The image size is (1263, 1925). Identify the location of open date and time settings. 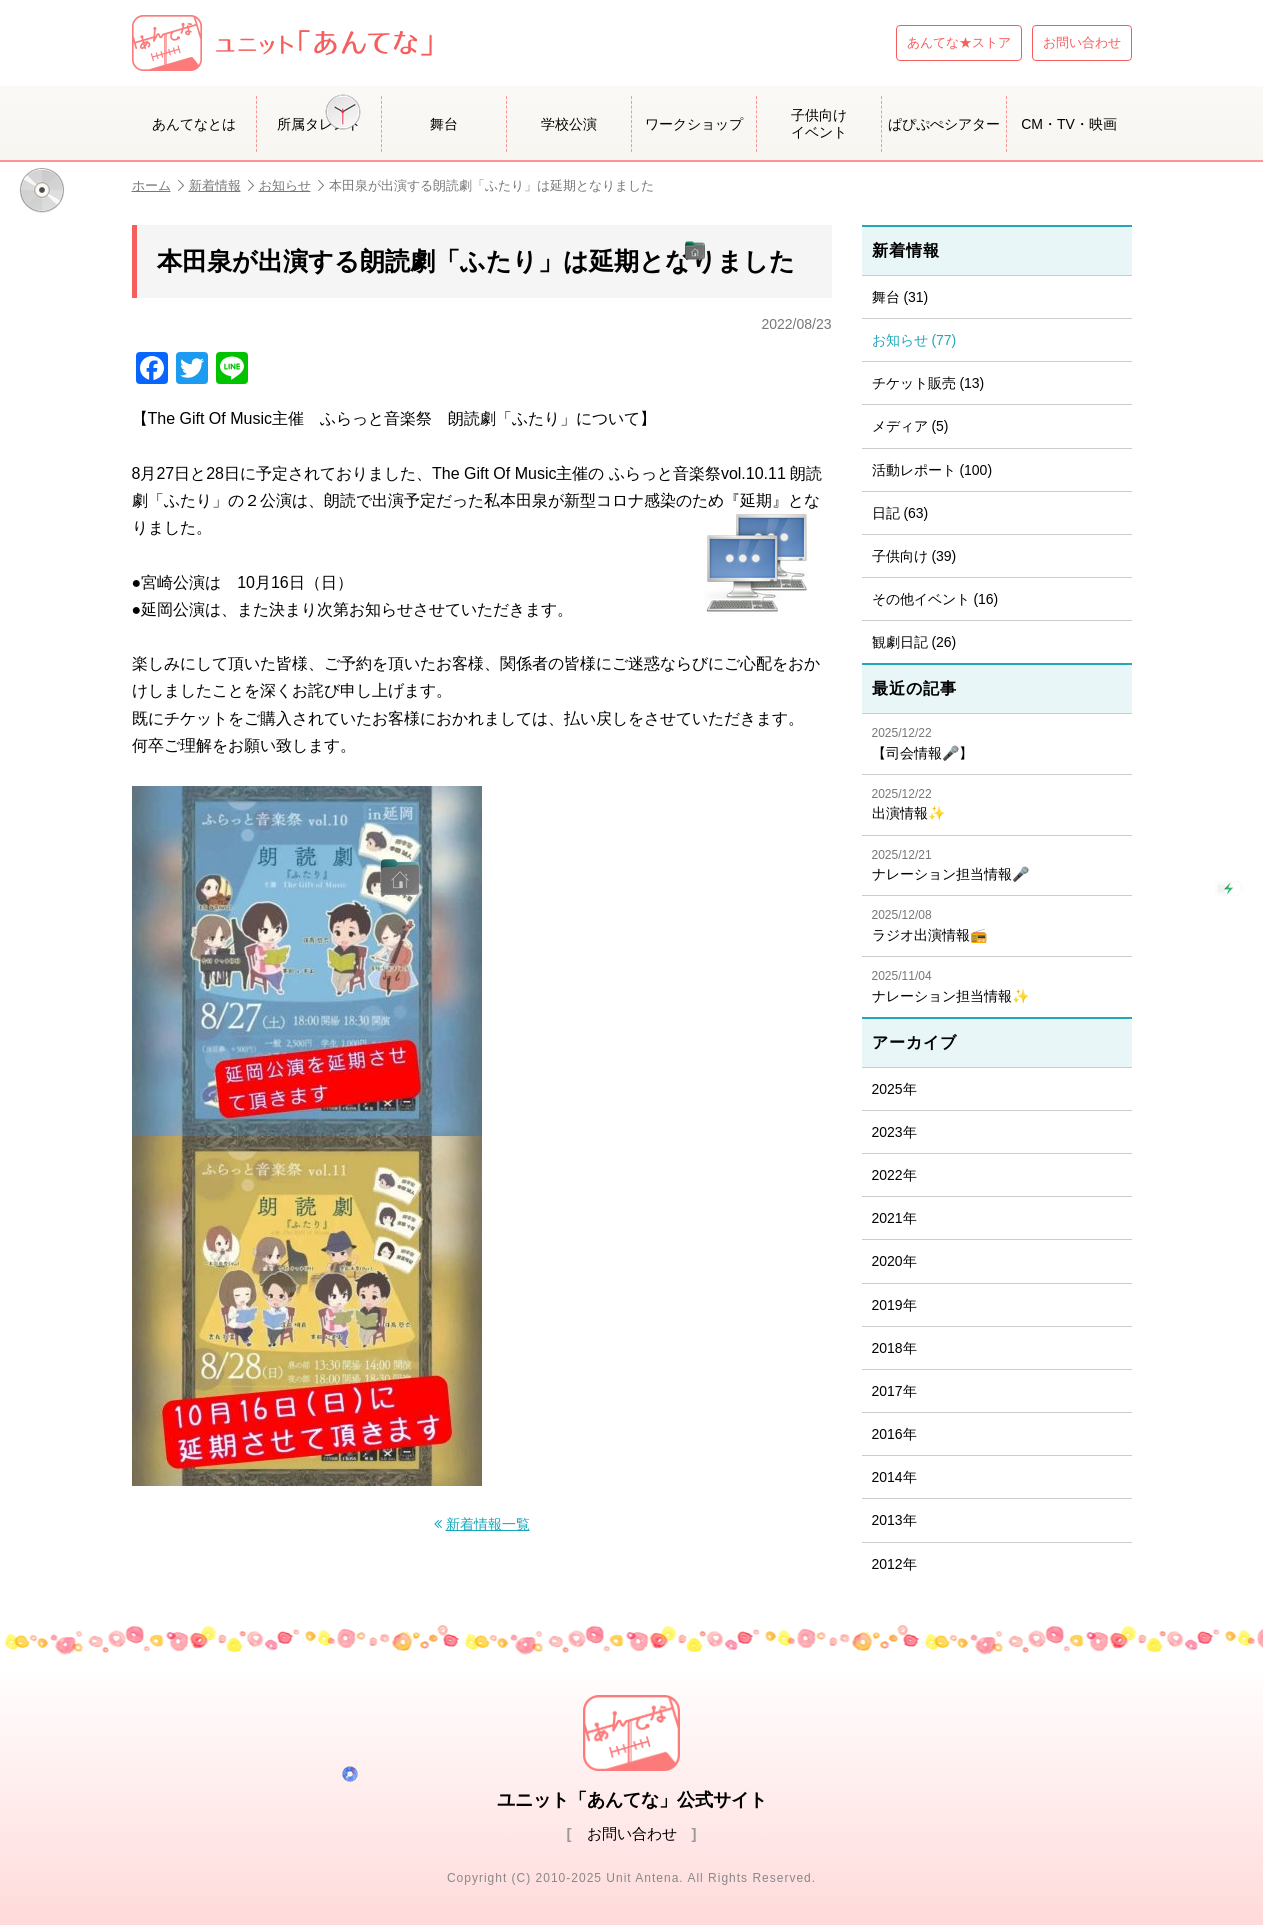
(343, 112).